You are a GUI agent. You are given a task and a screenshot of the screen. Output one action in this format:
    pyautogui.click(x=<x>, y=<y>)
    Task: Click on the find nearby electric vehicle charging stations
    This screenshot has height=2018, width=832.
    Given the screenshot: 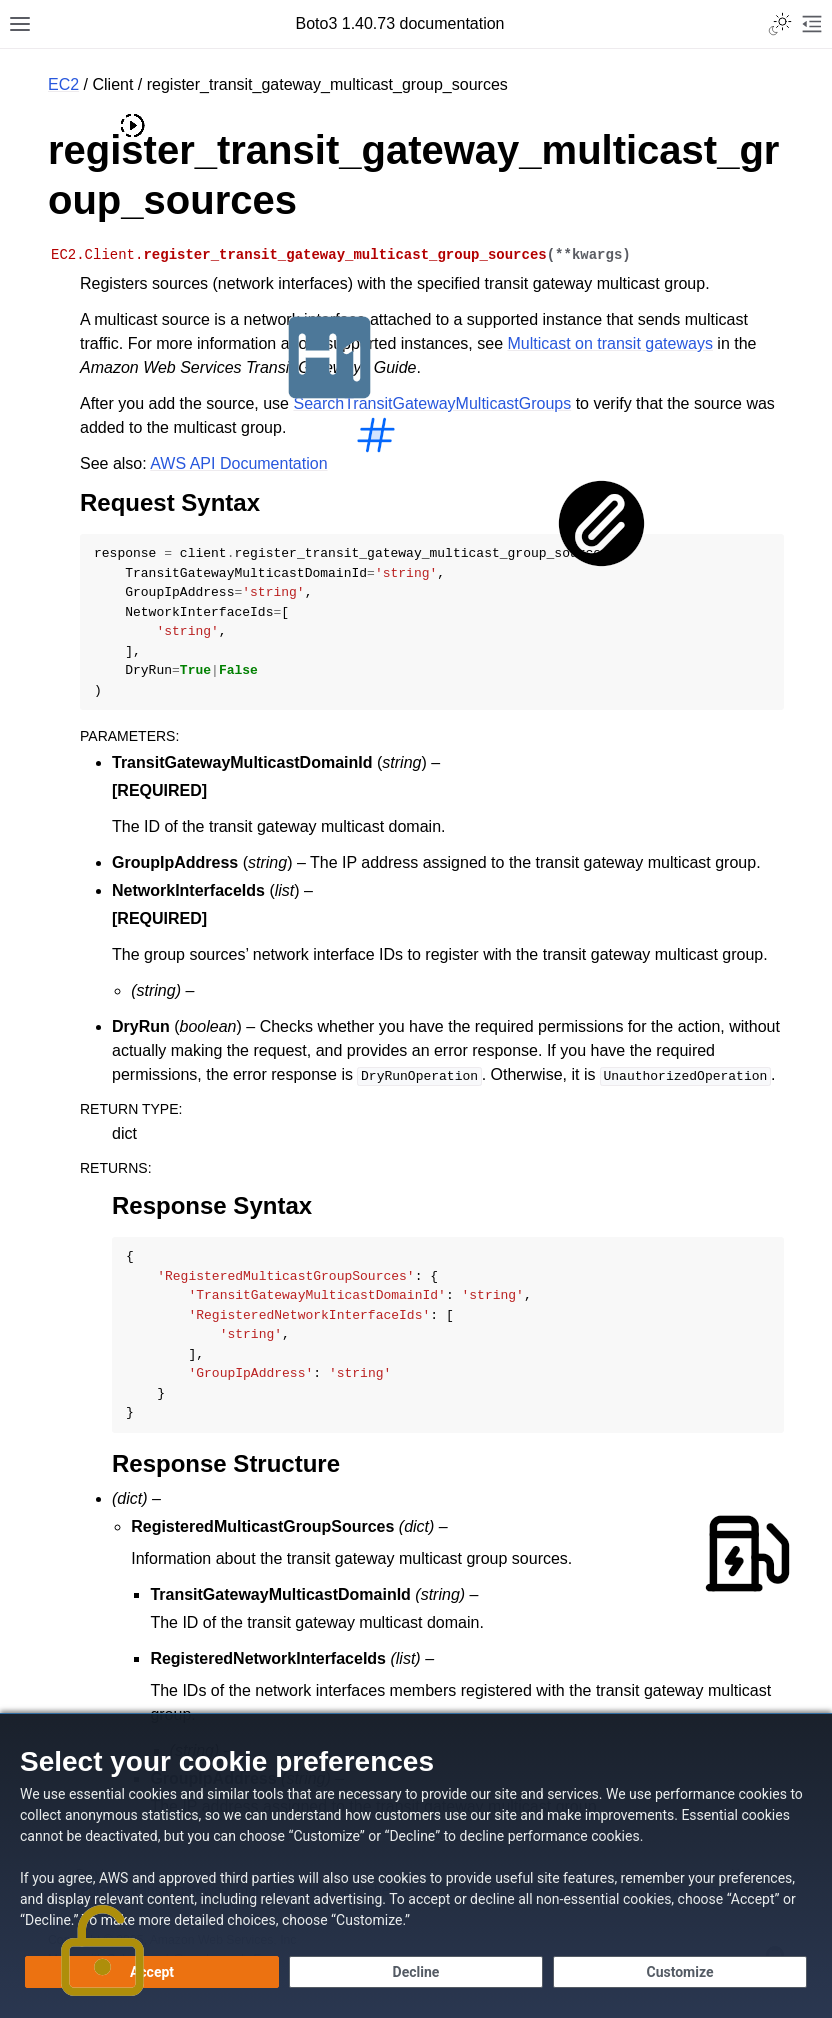 What is the action you would take?
    pyautogui.click(x=747, y=1553)
    